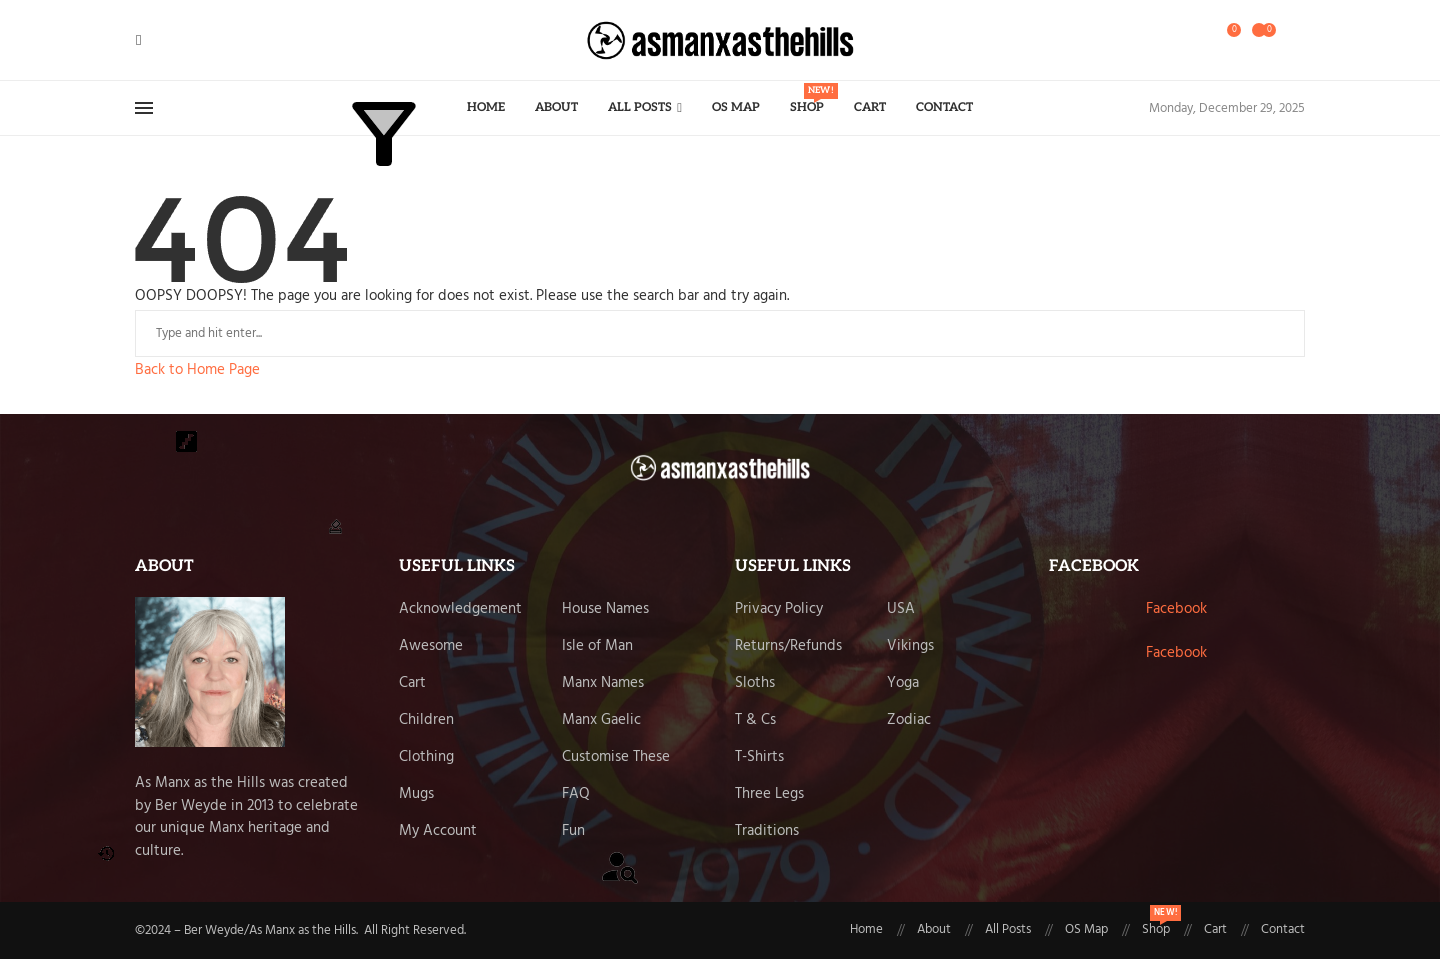  I want to click on filter or sort content, so click(384, 134).